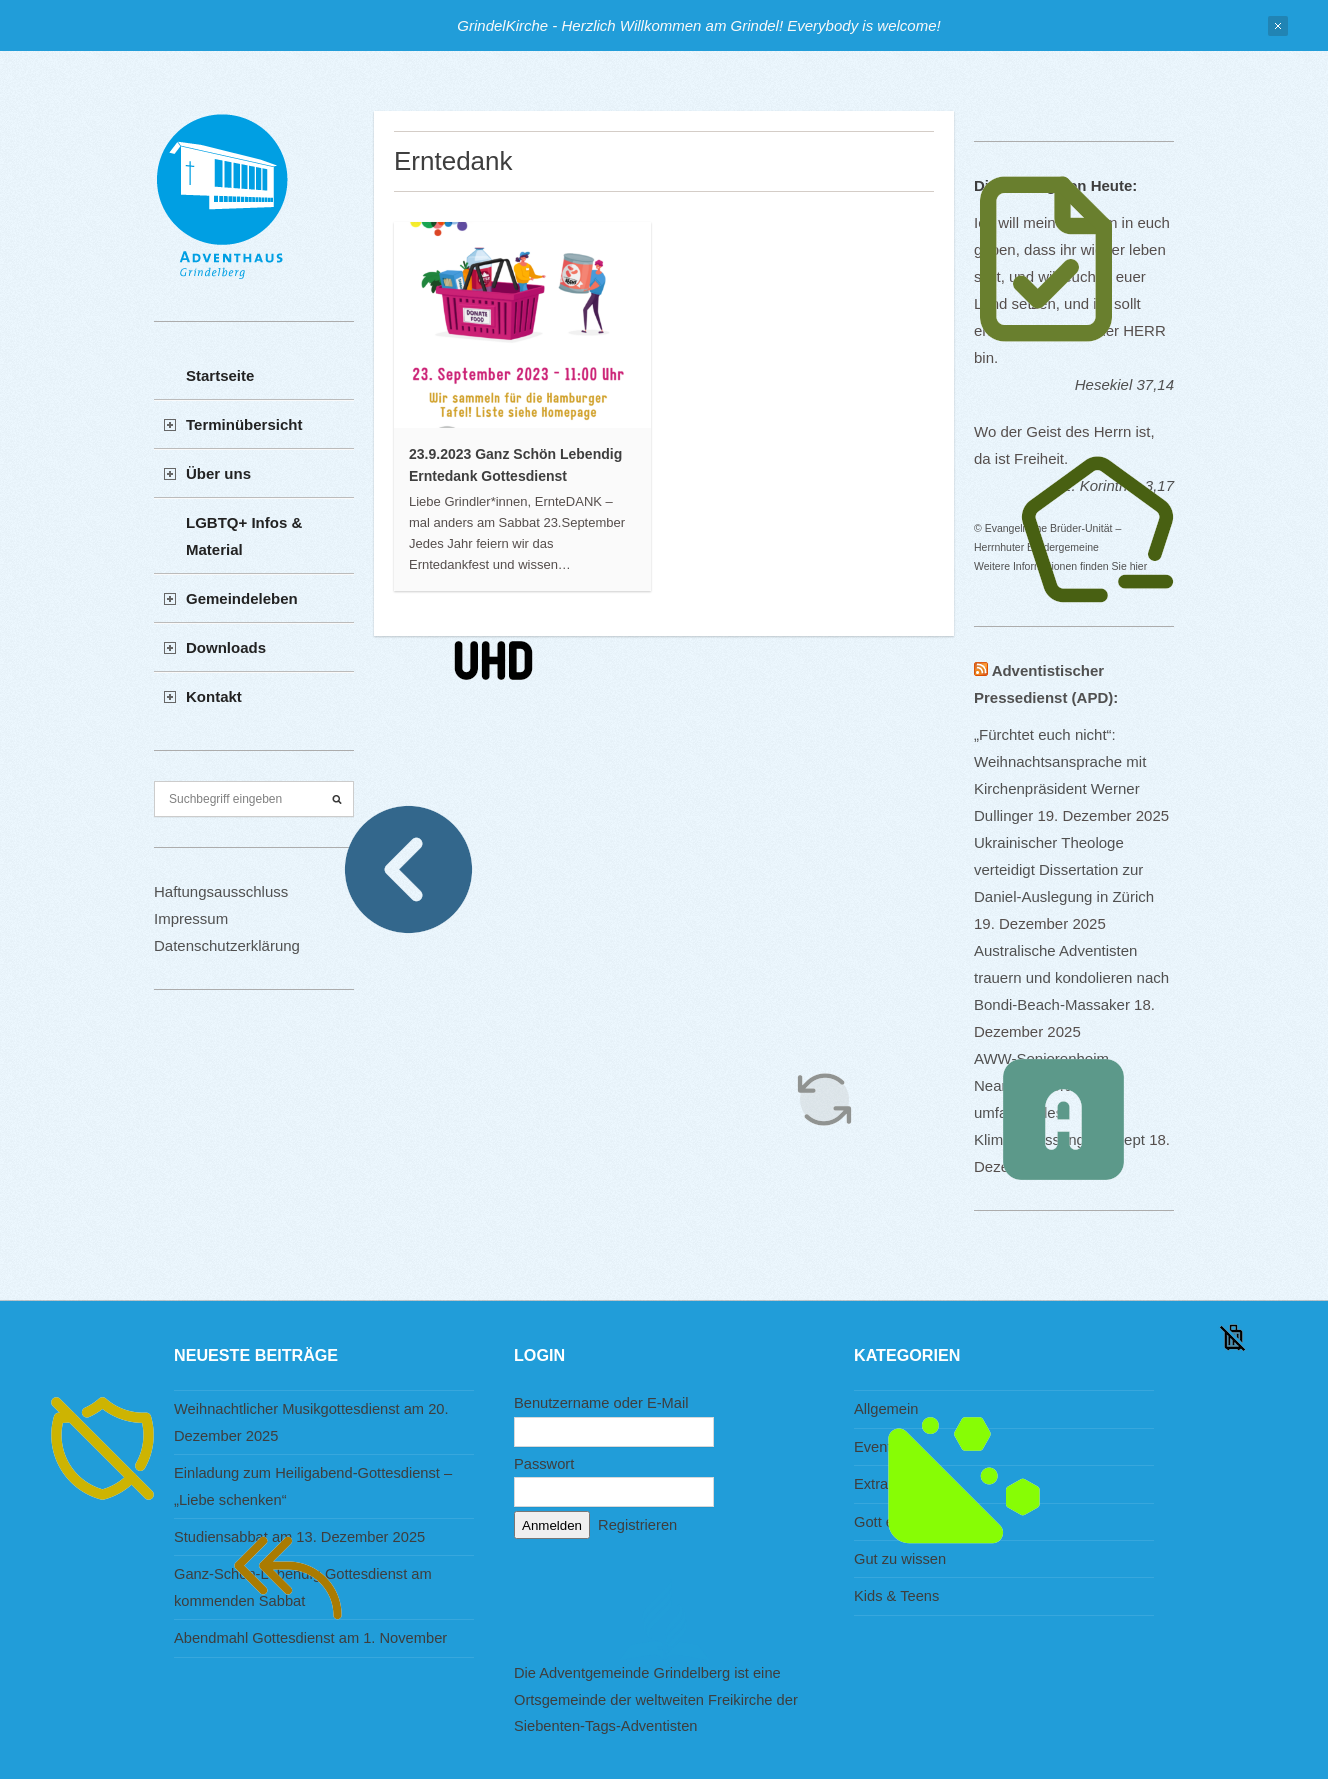  What do you see at coordinates (1097, 533) in the screenshot?
I see `remove a selected shape` at bounding box center [1097, 533].